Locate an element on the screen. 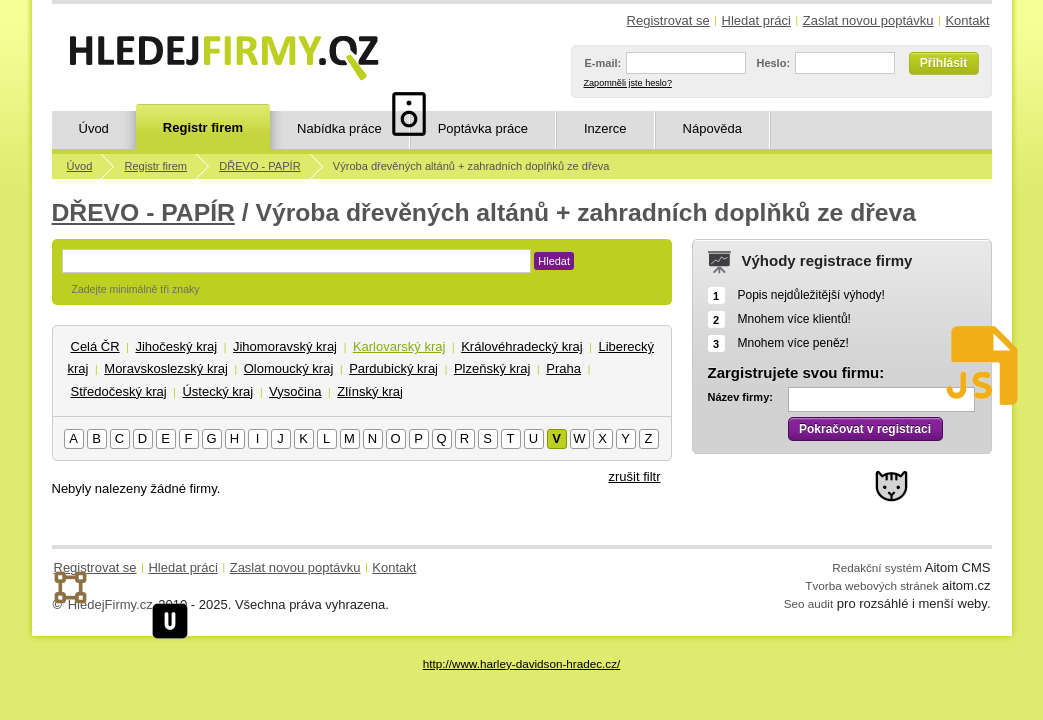  adjust selection or crop boundaries is located at coordinates (70, 587).